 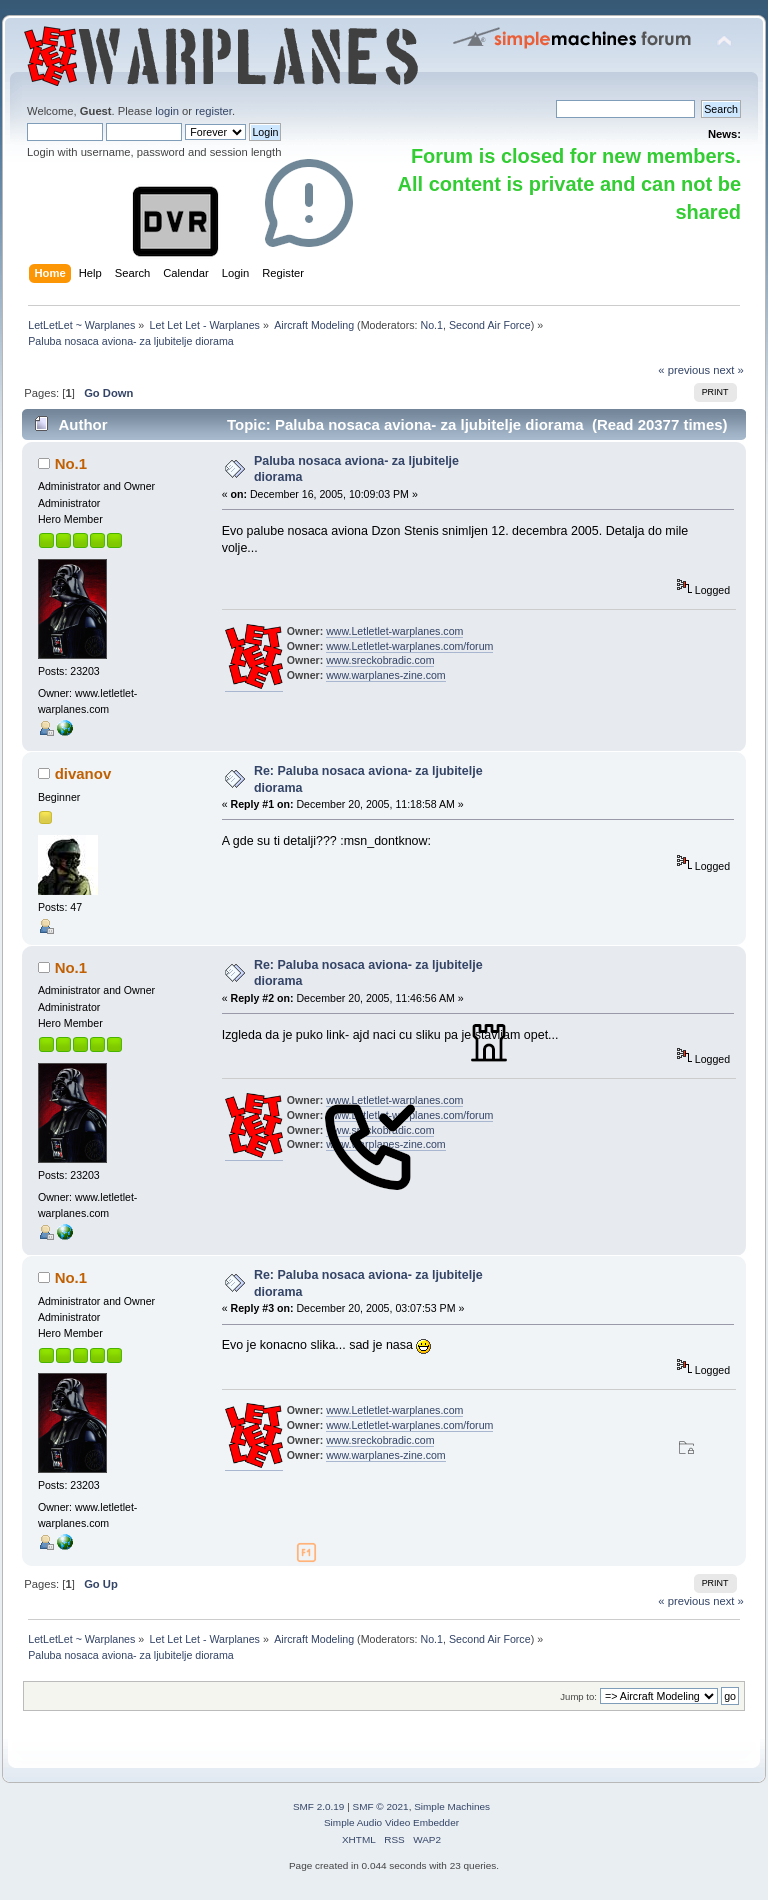 I want to click on access a password-protected folder, so click(x=686, y=1447).